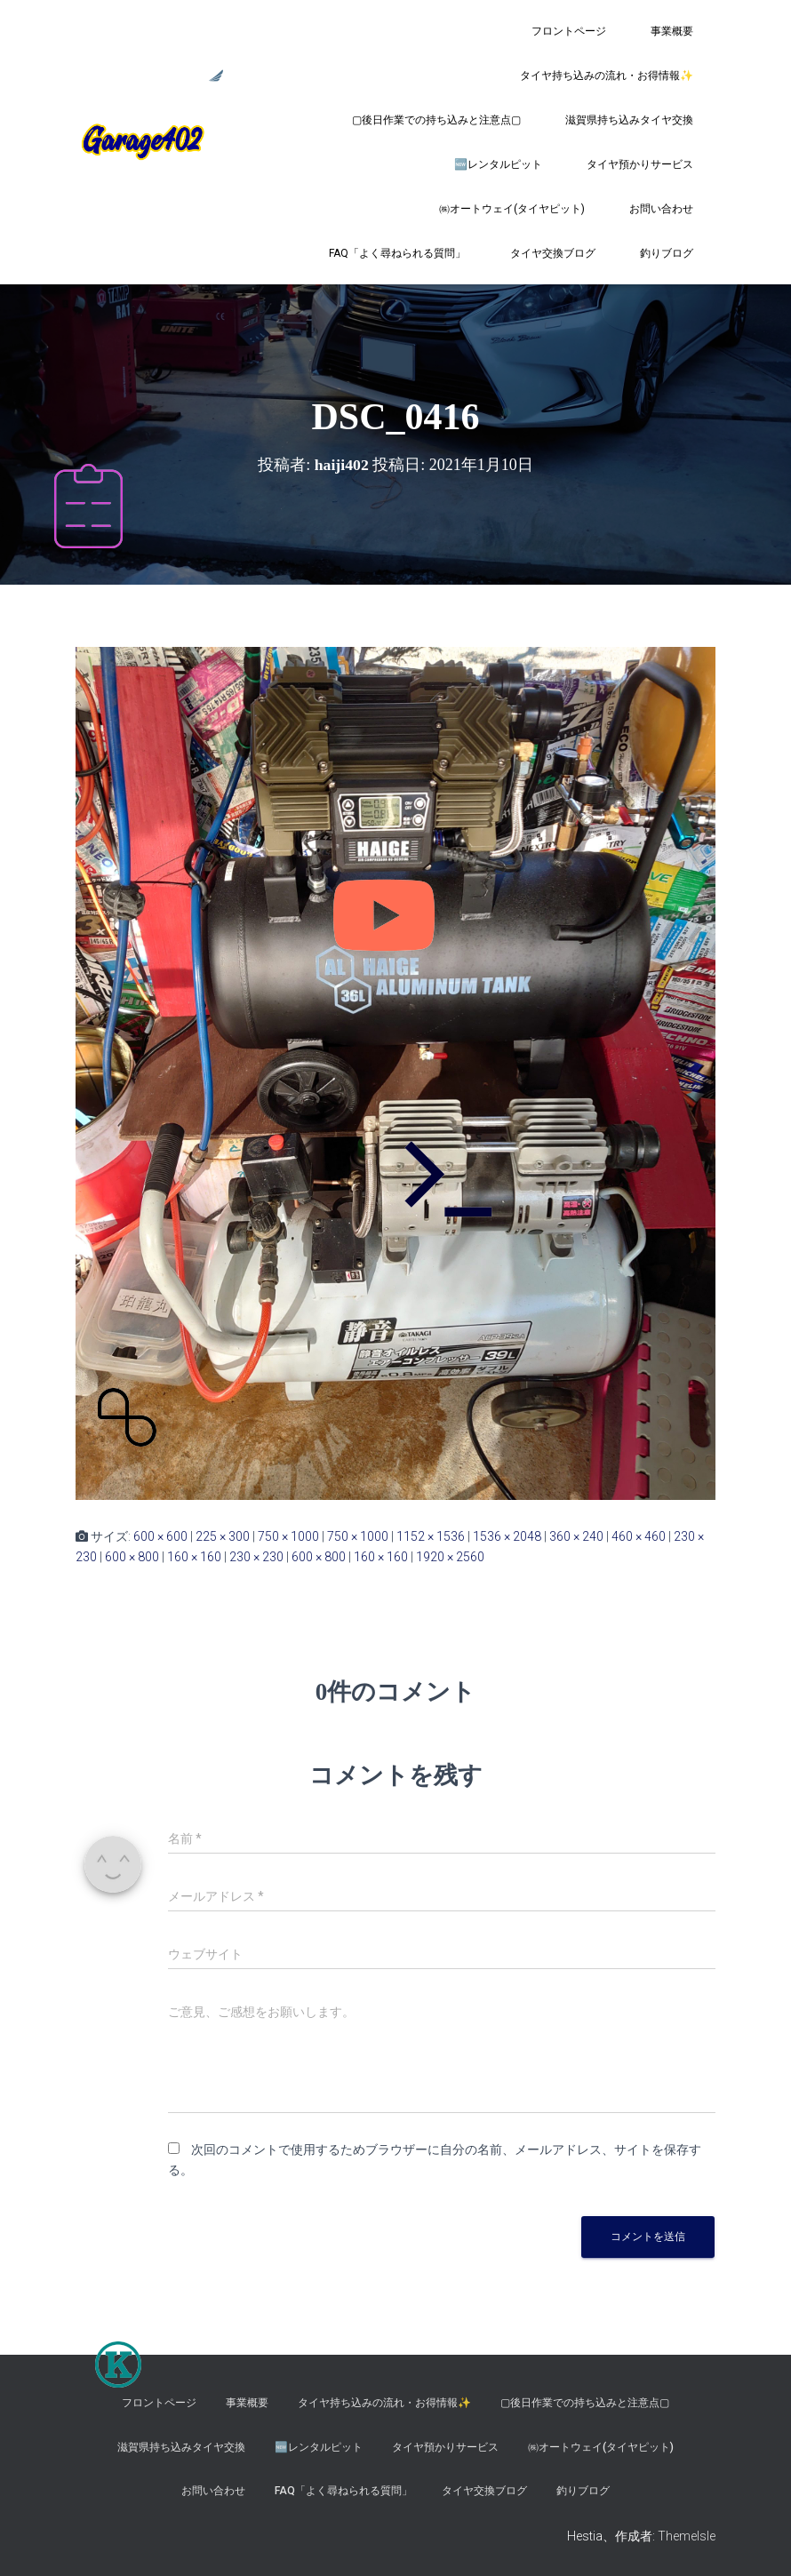 The image size is (791, 2576). What do you see at coordinates (118, 2365) in the screenshot?
I see `known publishing platform logo` at bounding box center [118, 2365].